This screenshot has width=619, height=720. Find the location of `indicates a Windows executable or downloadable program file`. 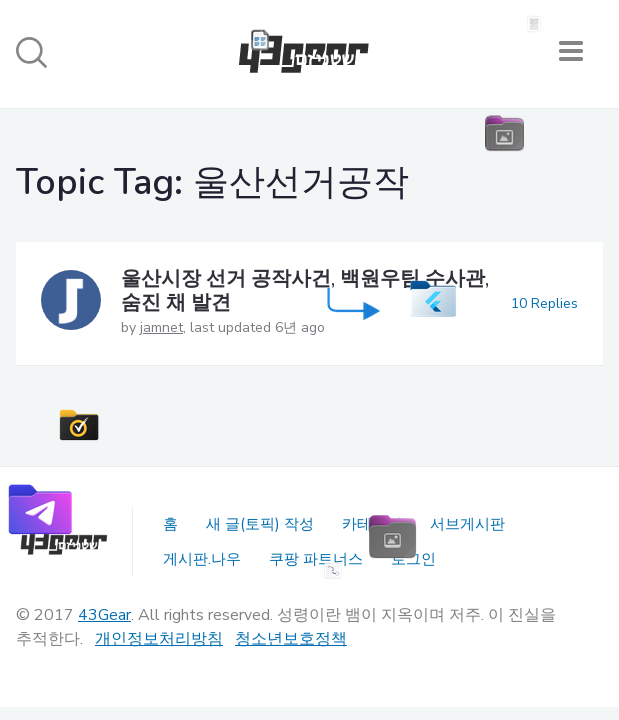

indicates a Windows executable or downloadable program file is located at coordinates (534, 24).